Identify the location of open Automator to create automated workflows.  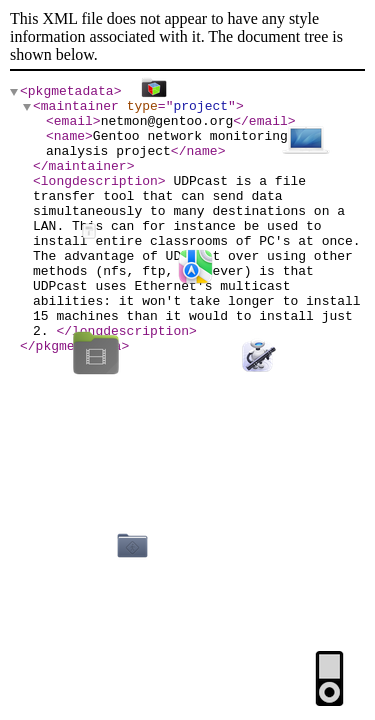
(257, 356).